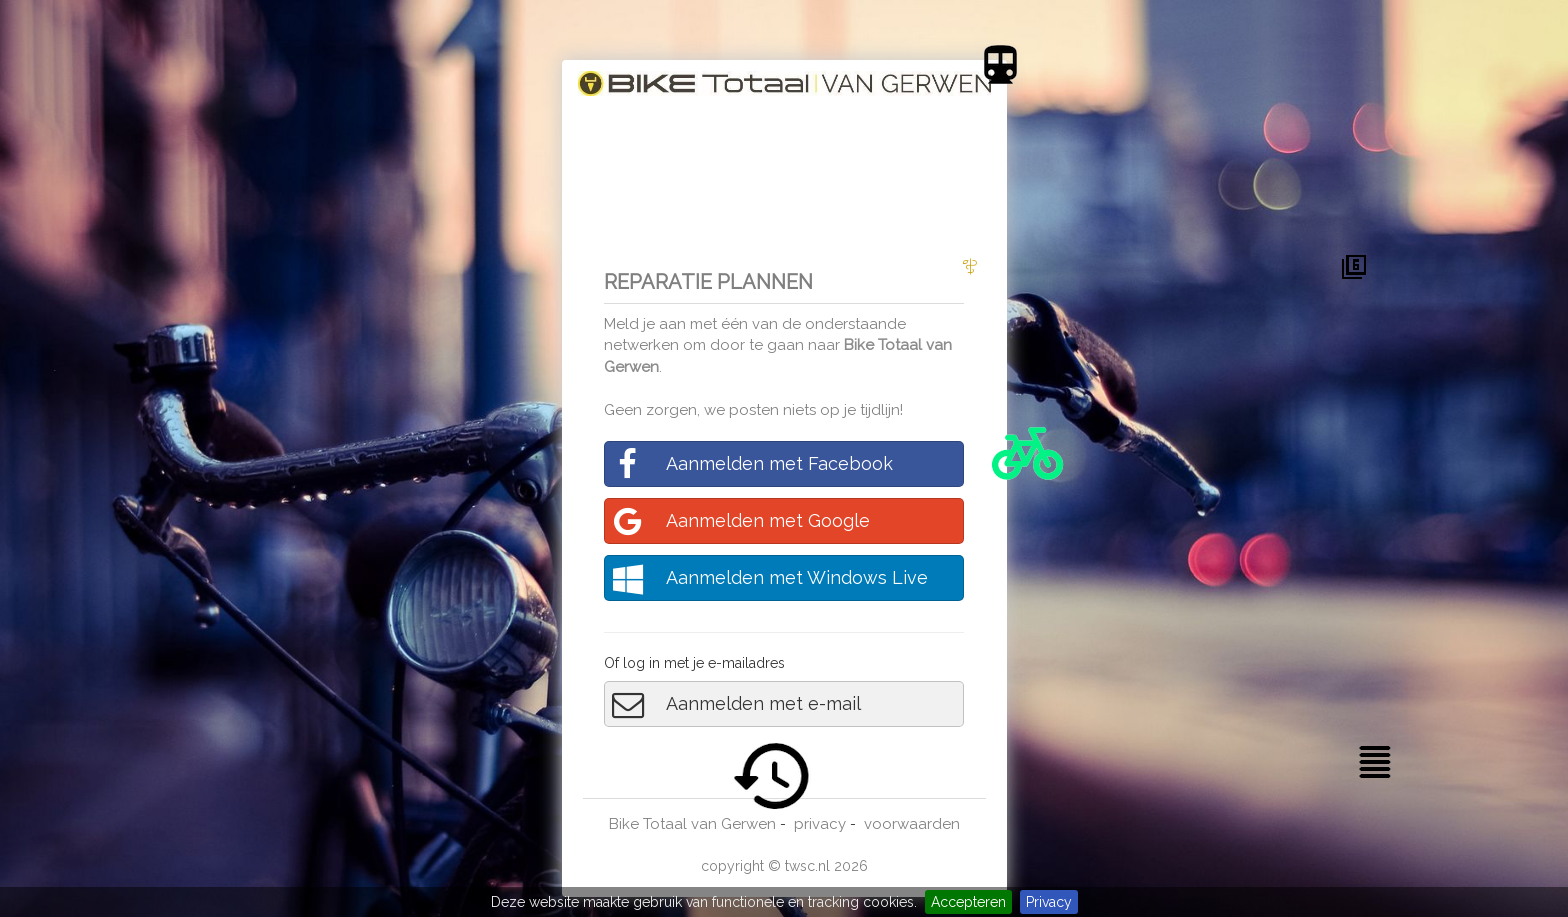  Describe the element at coordinates (1000, 65) in the screenshot. I see `get subway or metro directions` at that location.